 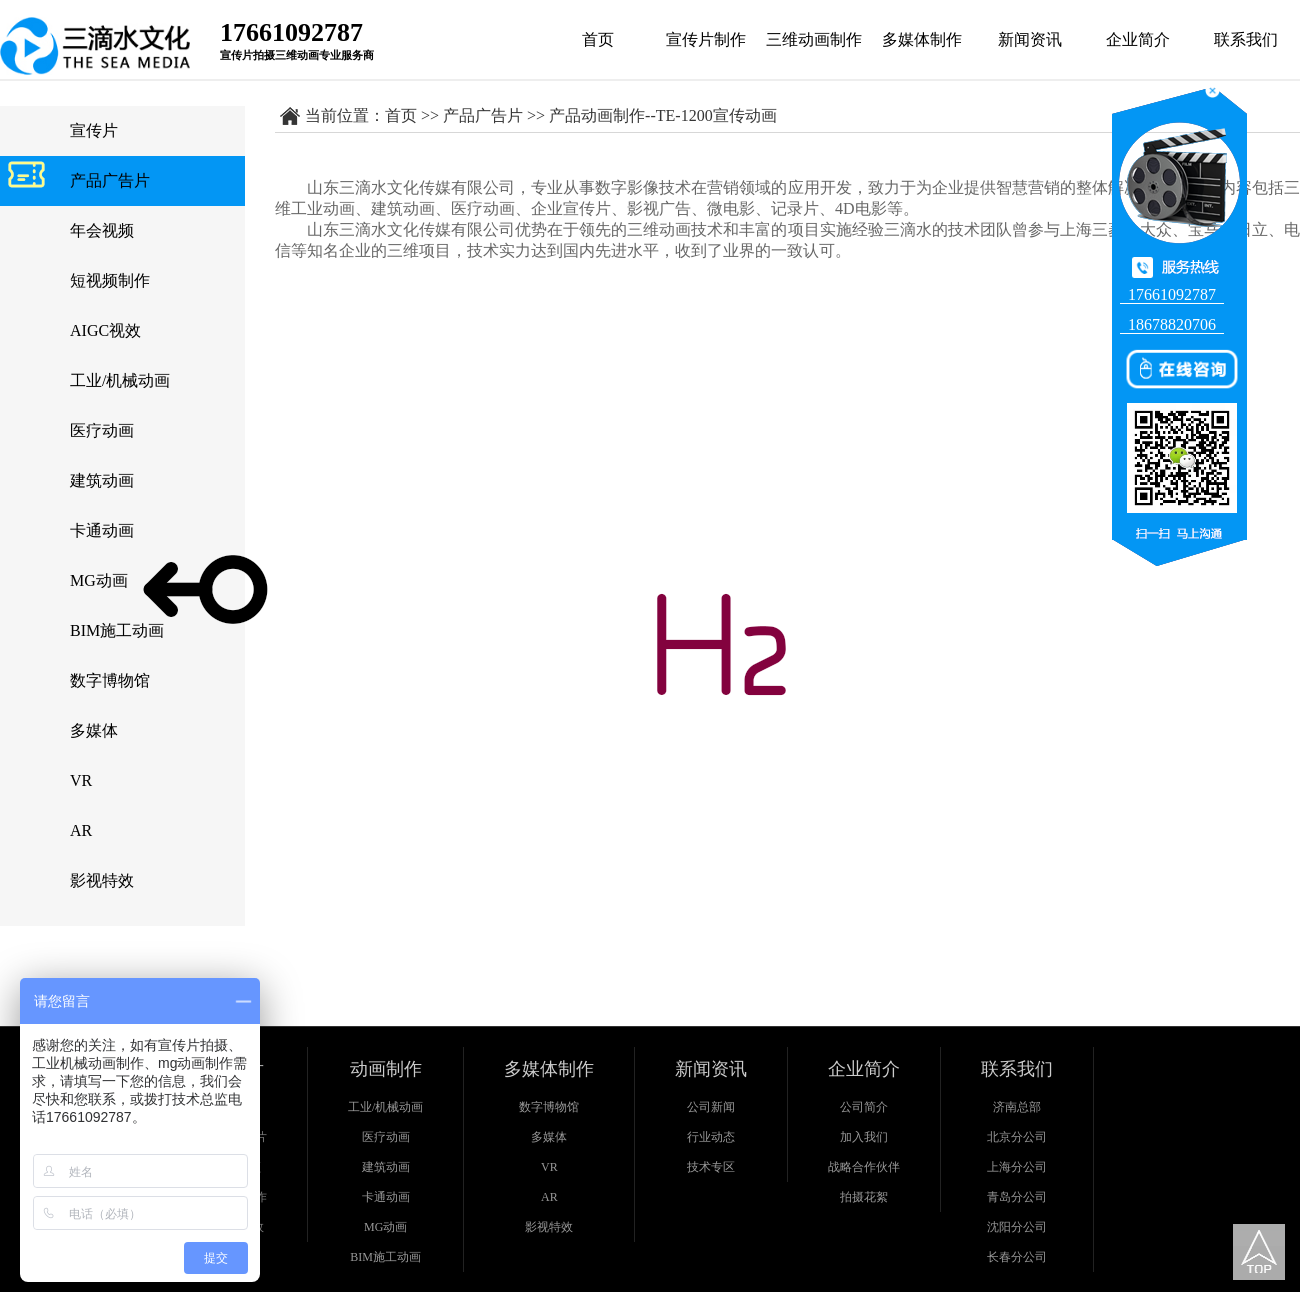 I want to click on view your tickets or passes, so click(x=26, y=174).